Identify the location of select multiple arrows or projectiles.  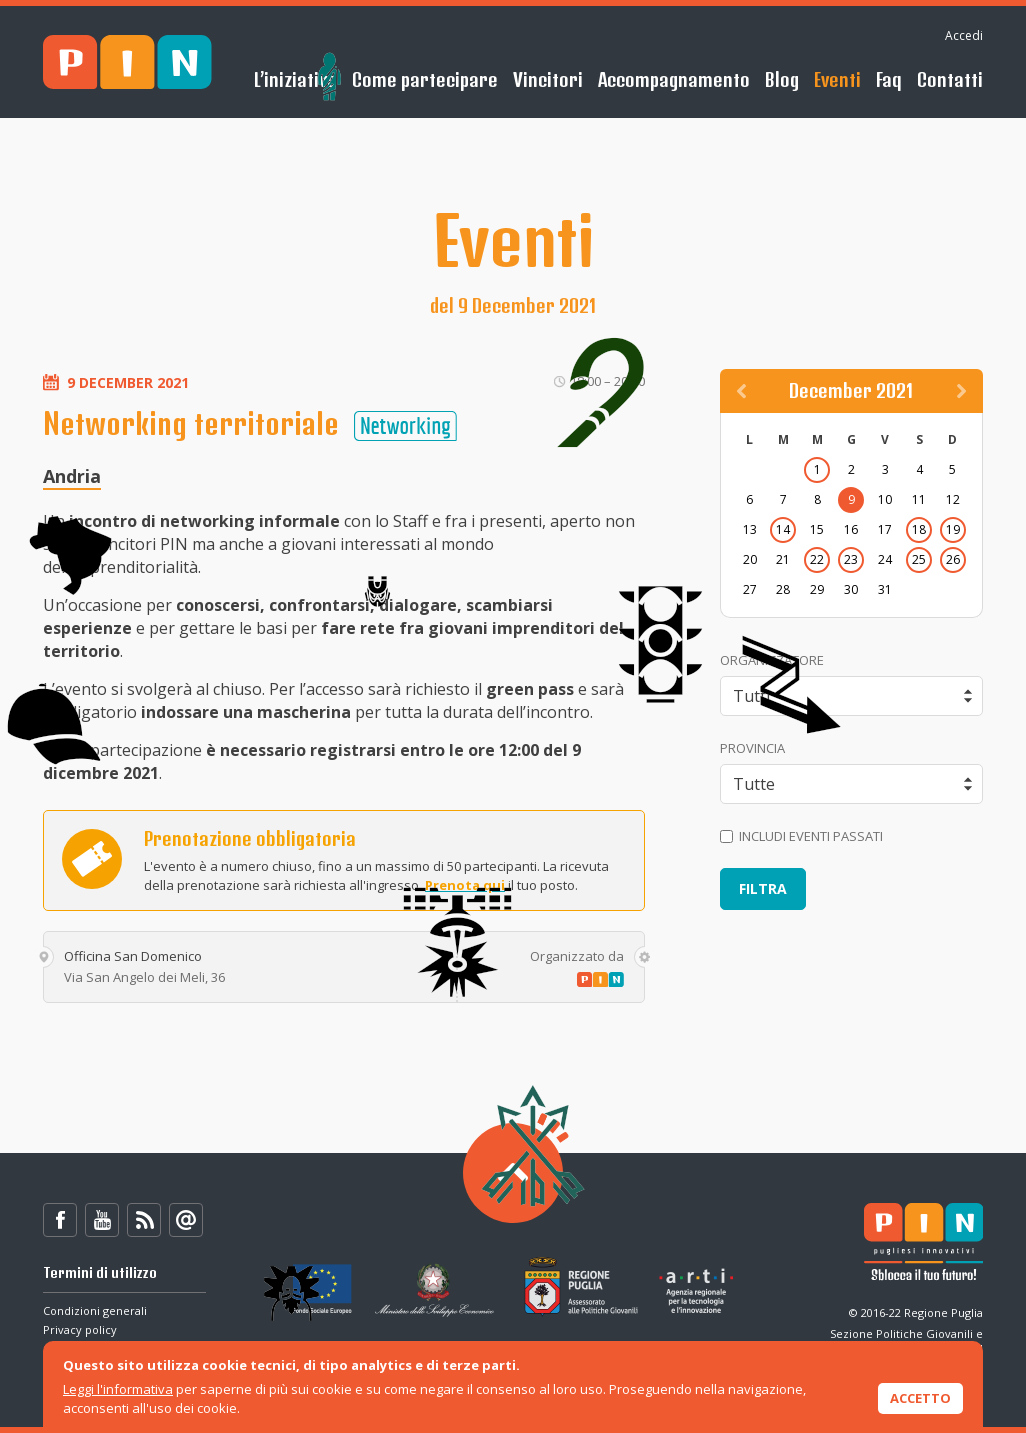
(532, 1146).